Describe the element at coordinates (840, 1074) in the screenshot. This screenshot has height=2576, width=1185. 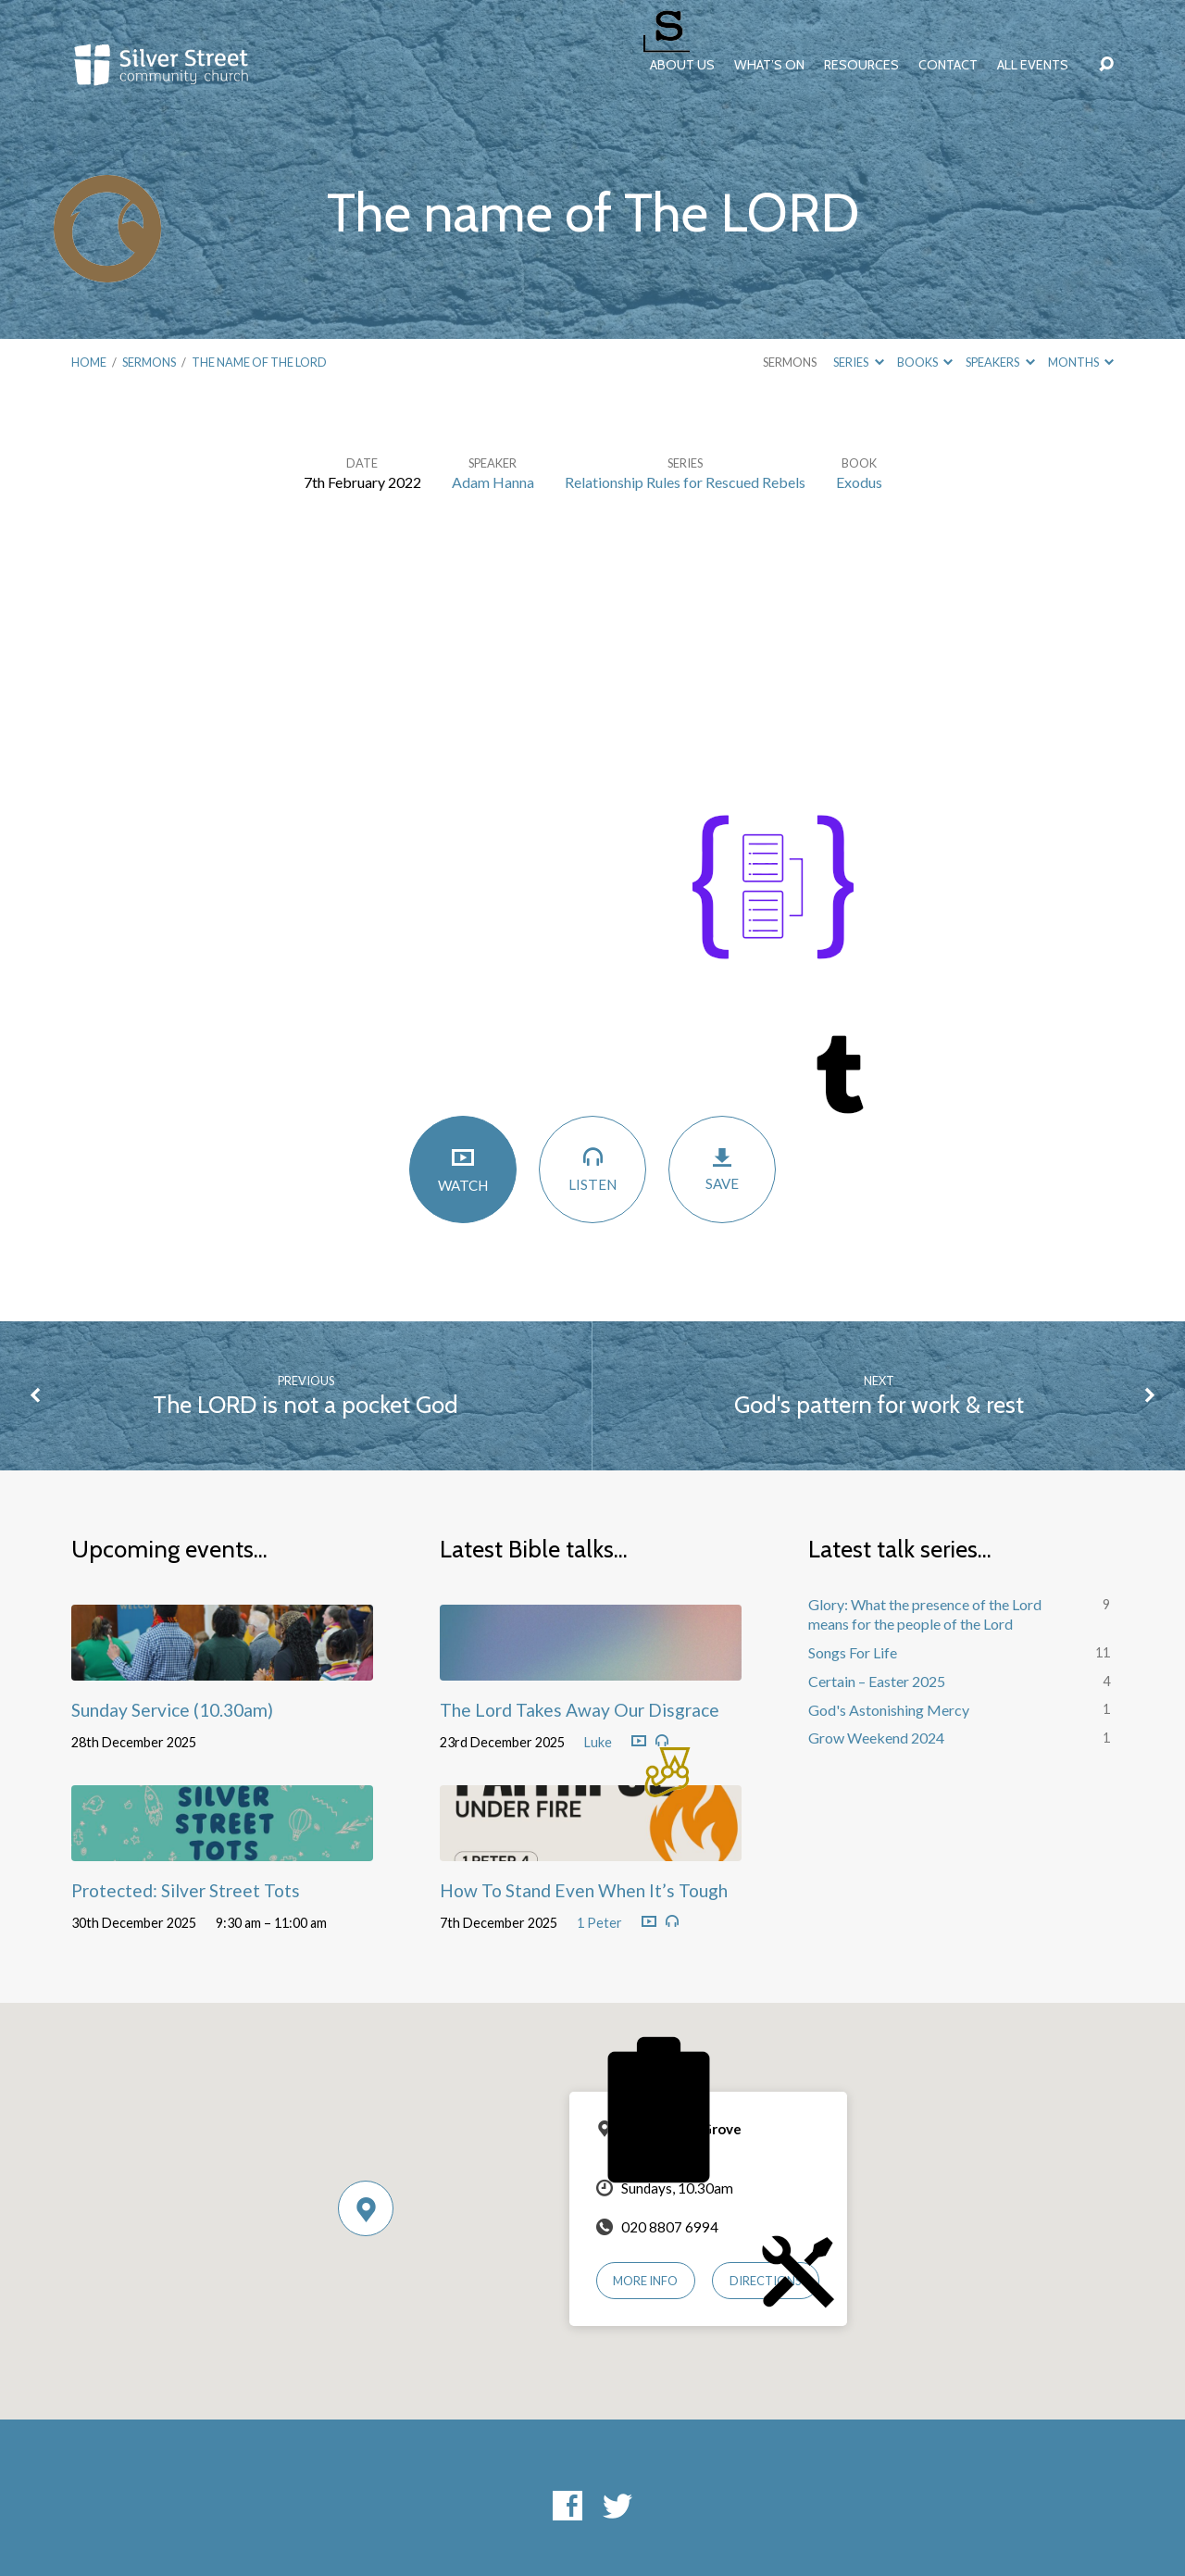
I see `open tumblr app` at that location.